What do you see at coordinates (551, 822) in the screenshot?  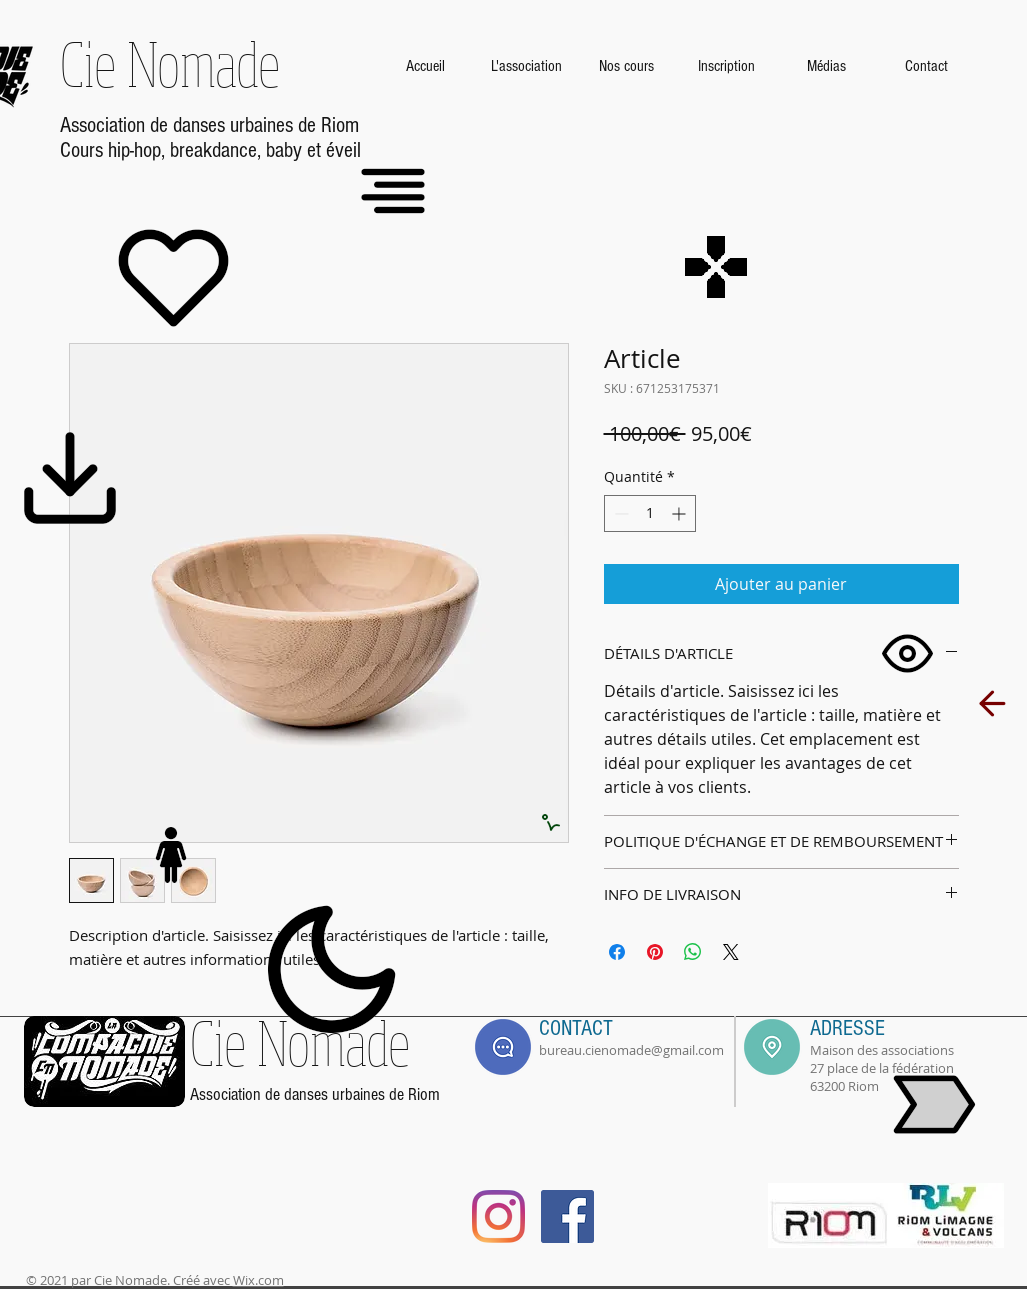 I see `undo or go back to previous state` at bounding box center [551, 822].